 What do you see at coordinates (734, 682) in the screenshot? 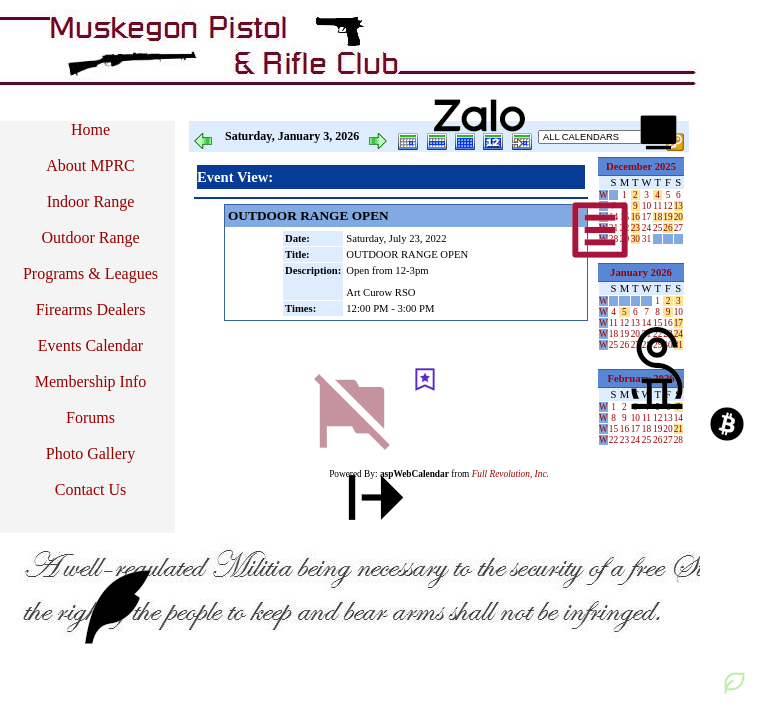
I see `indicates eco-friendly or sustainable option` at bounding box center [734, 682].